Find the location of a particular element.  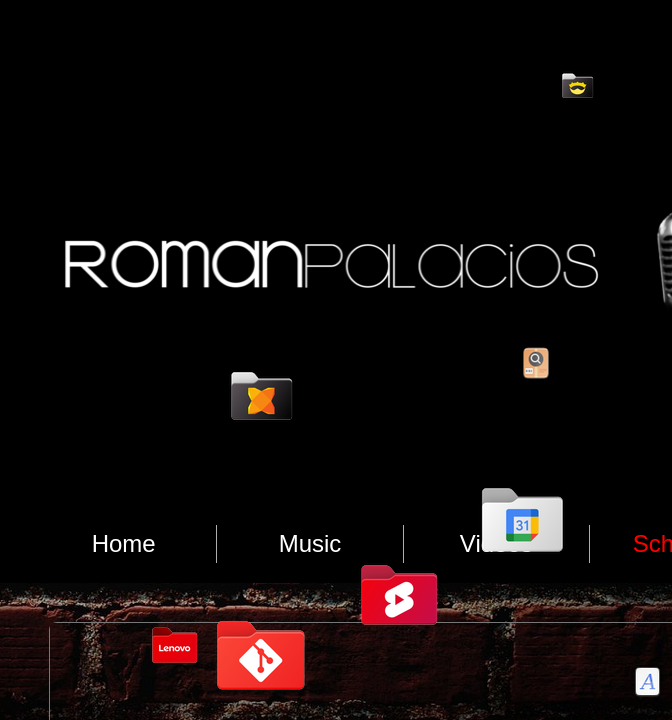

open a font file is located at coordinates (647, 681).